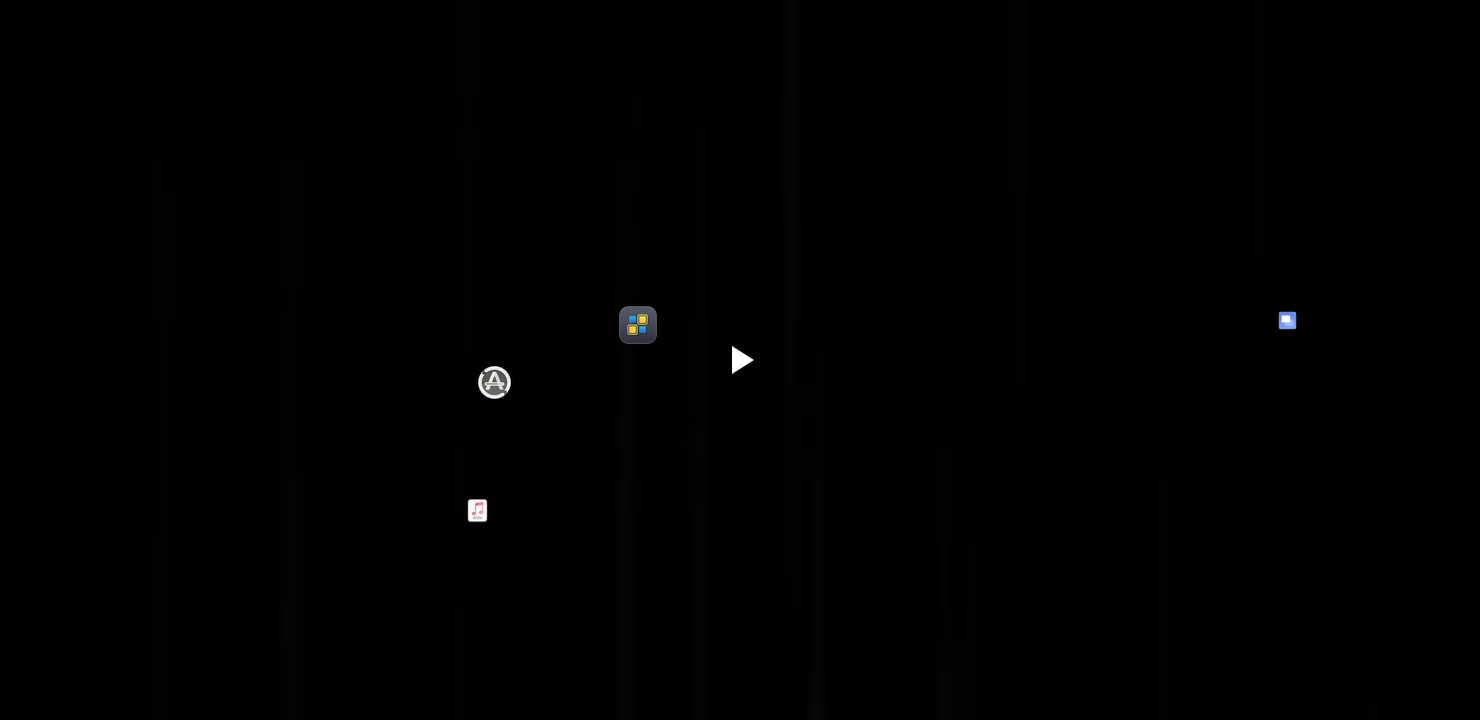  I want to click on audio file in wav format, so click(477, 510).